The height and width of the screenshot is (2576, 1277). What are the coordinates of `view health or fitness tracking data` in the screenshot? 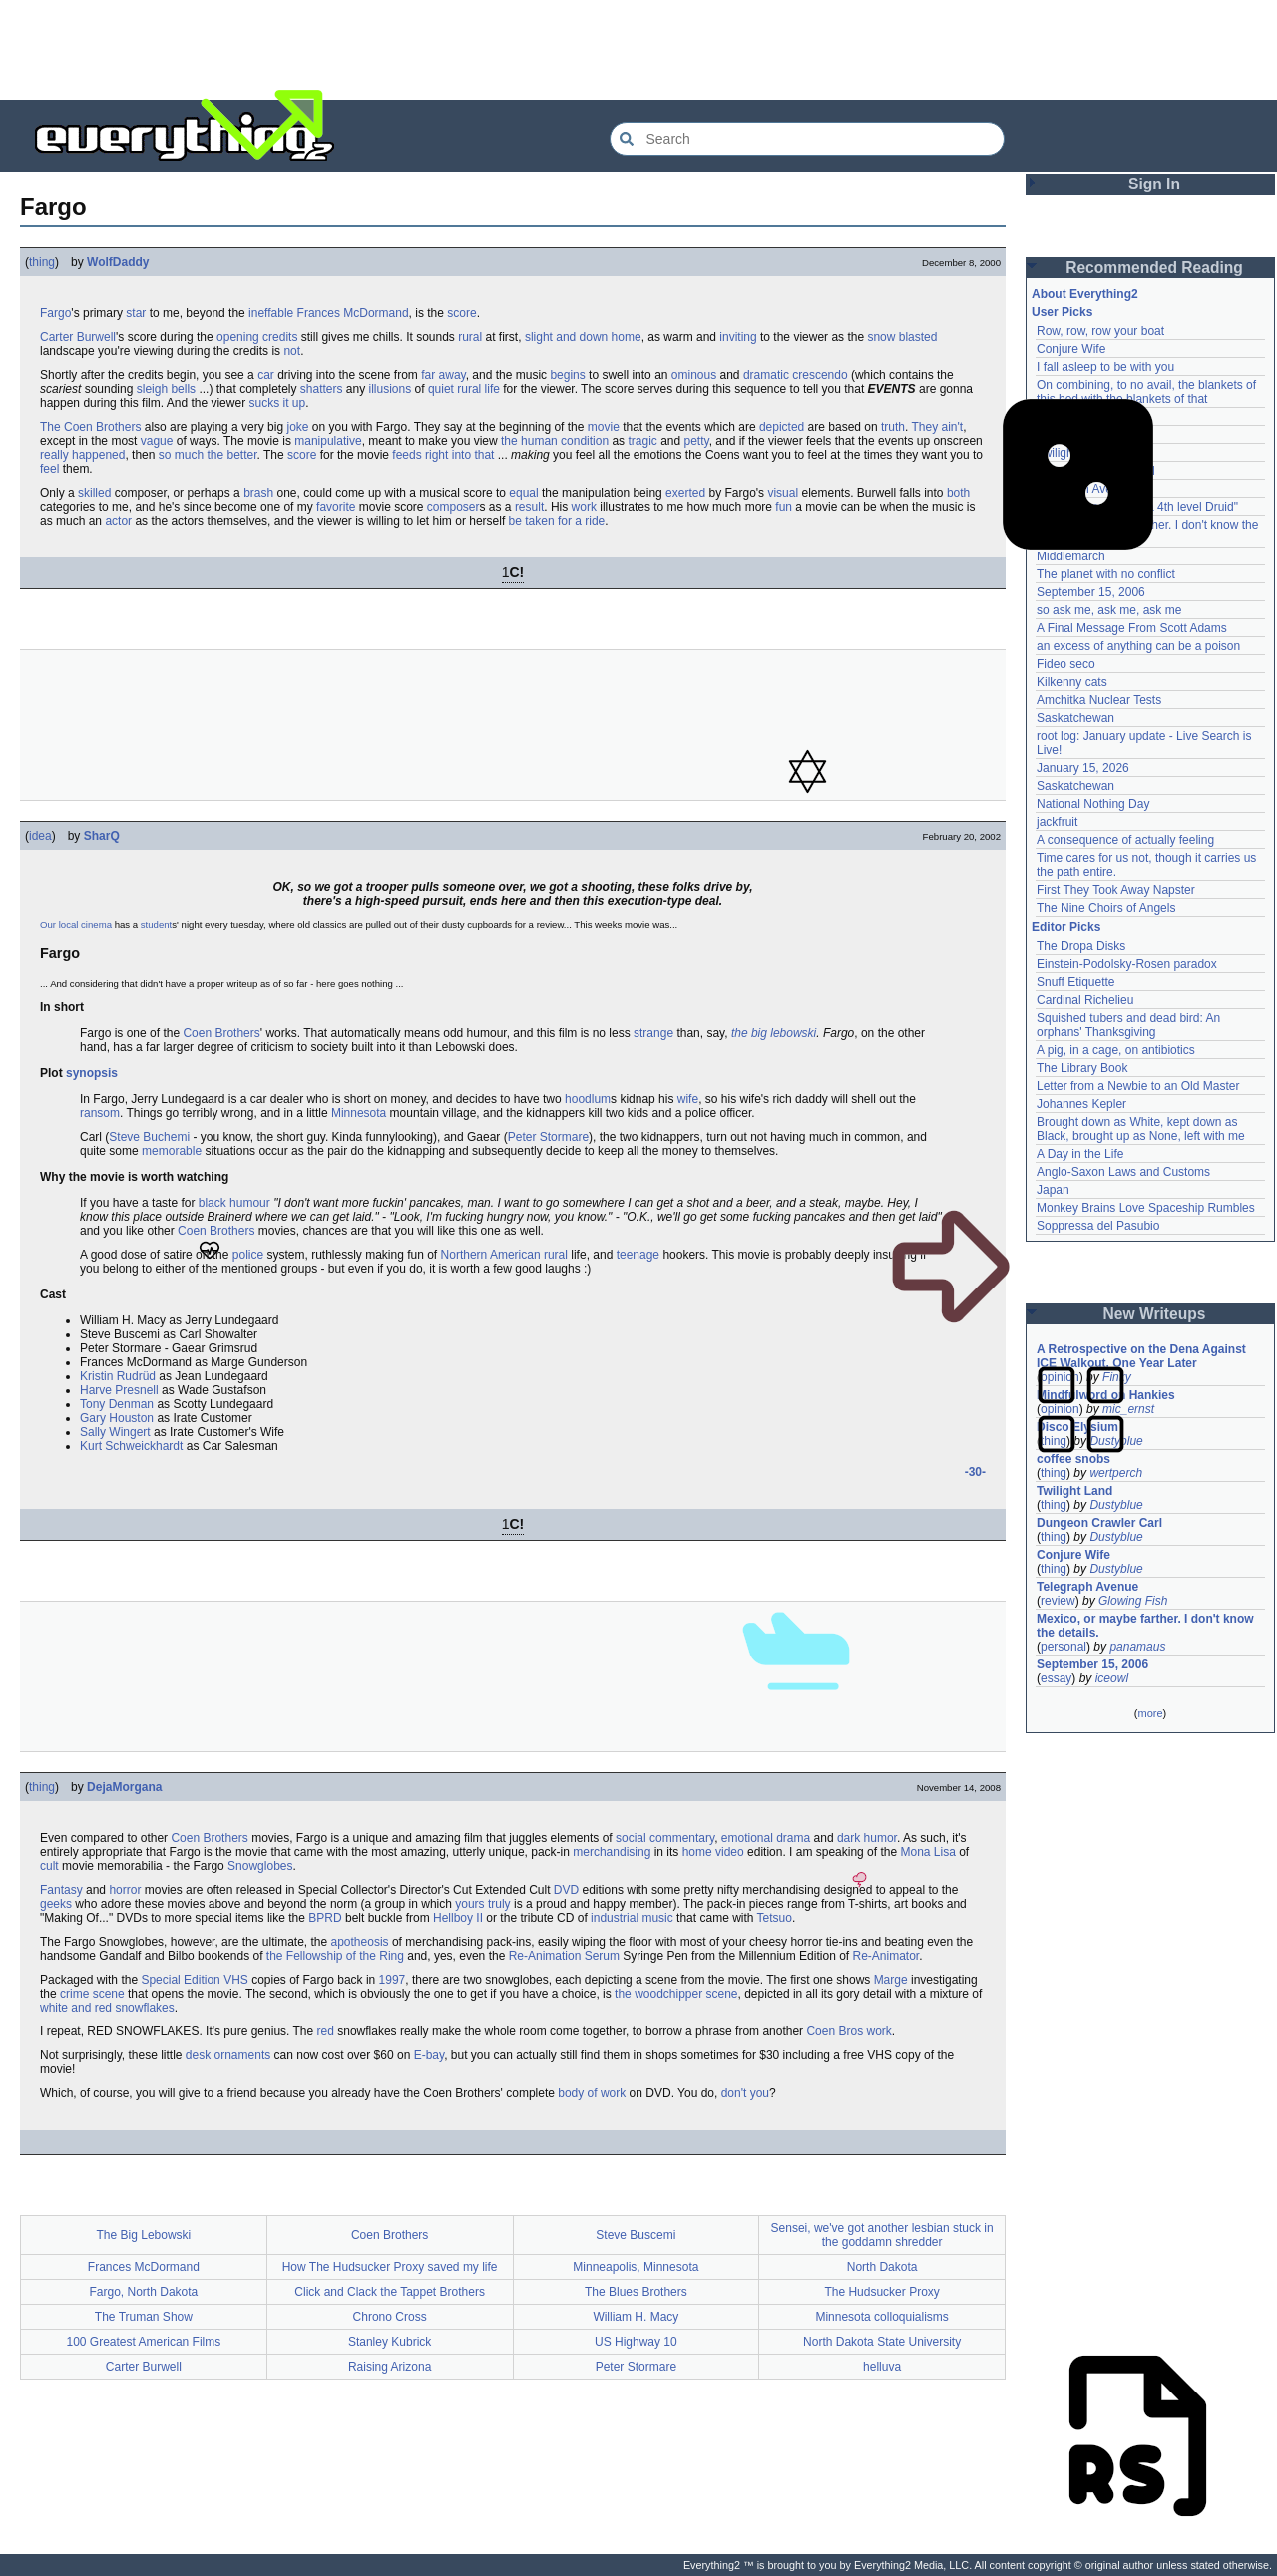 It's located at (210, 1250).